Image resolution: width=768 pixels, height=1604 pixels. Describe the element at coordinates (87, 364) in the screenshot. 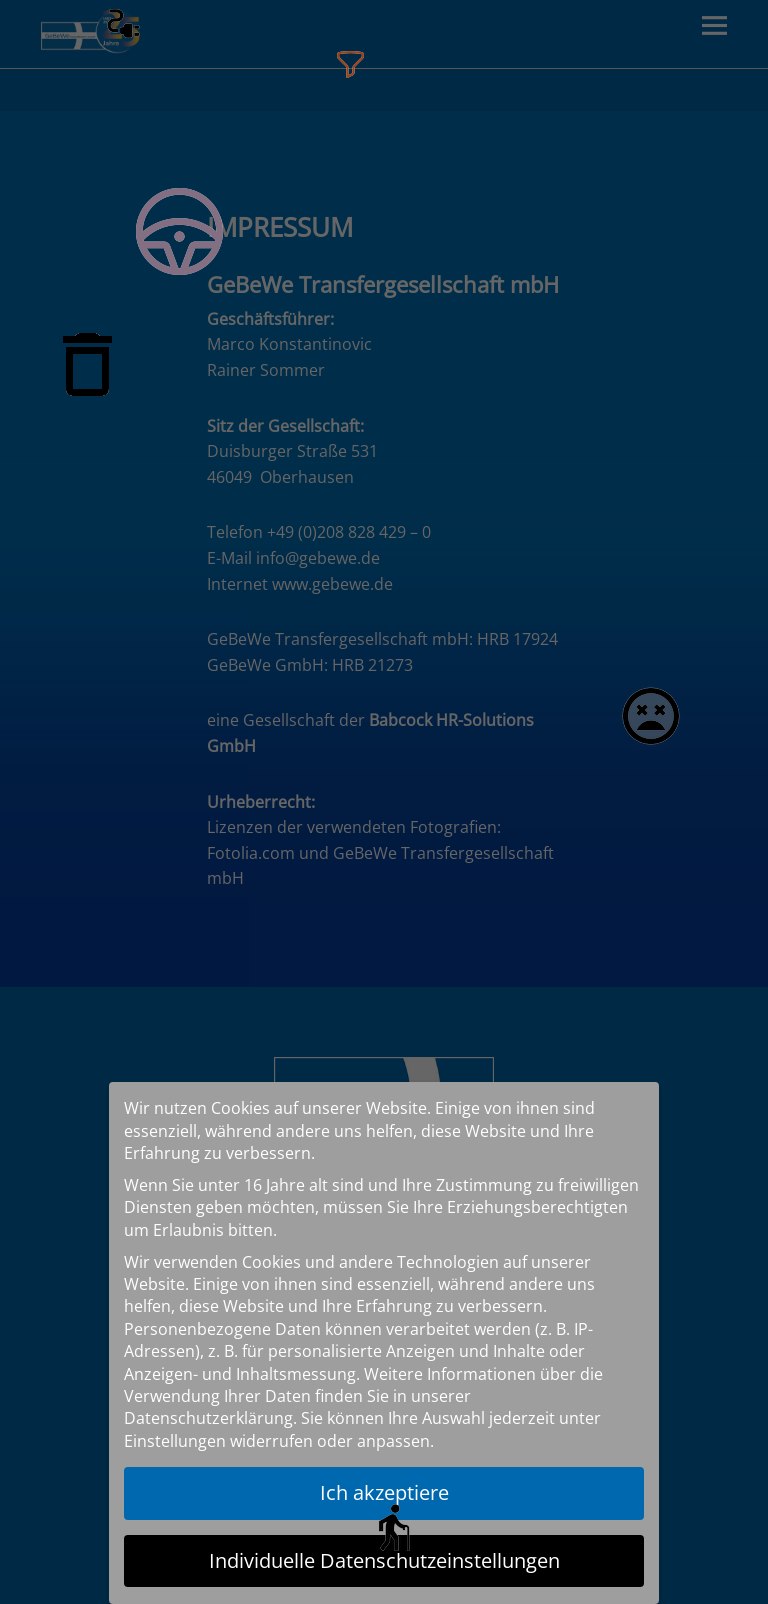

I see `delete selected item` at that location.